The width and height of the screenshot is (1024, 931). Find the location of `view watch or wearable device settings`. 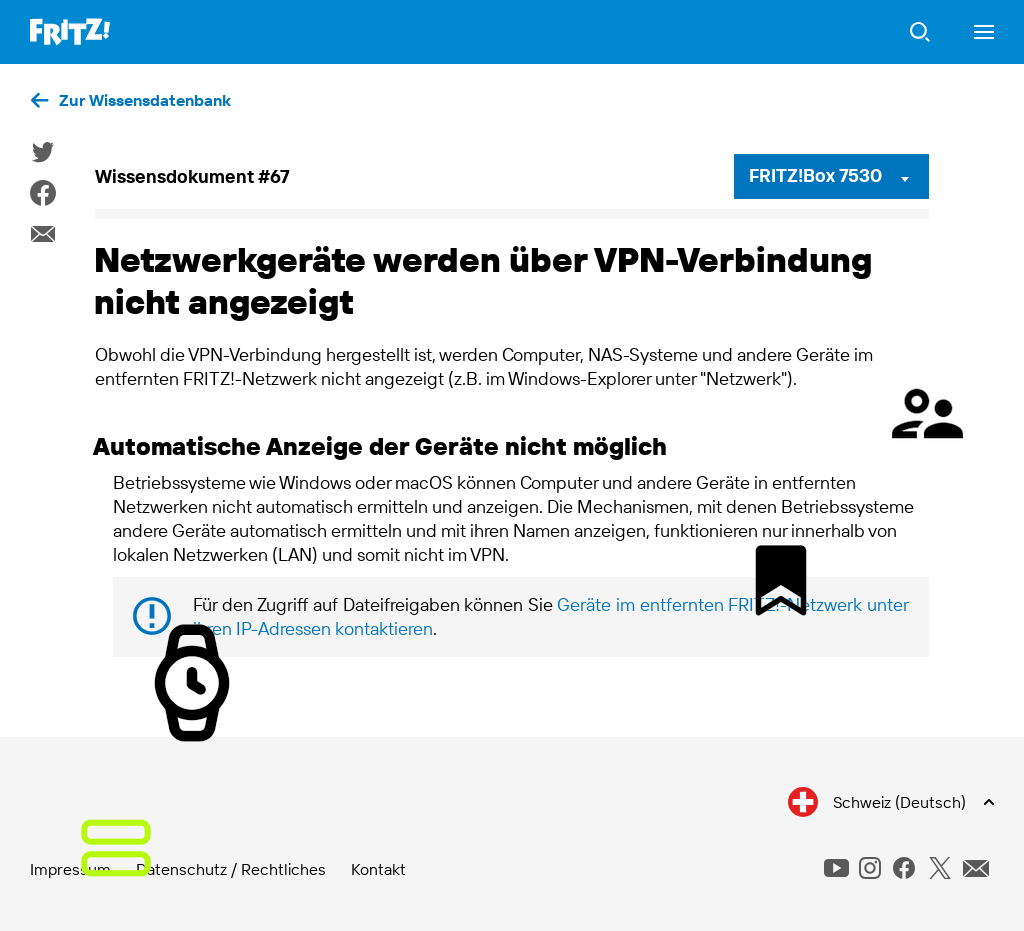

view watch or wearable device settings is located at coordinates (192, 683).